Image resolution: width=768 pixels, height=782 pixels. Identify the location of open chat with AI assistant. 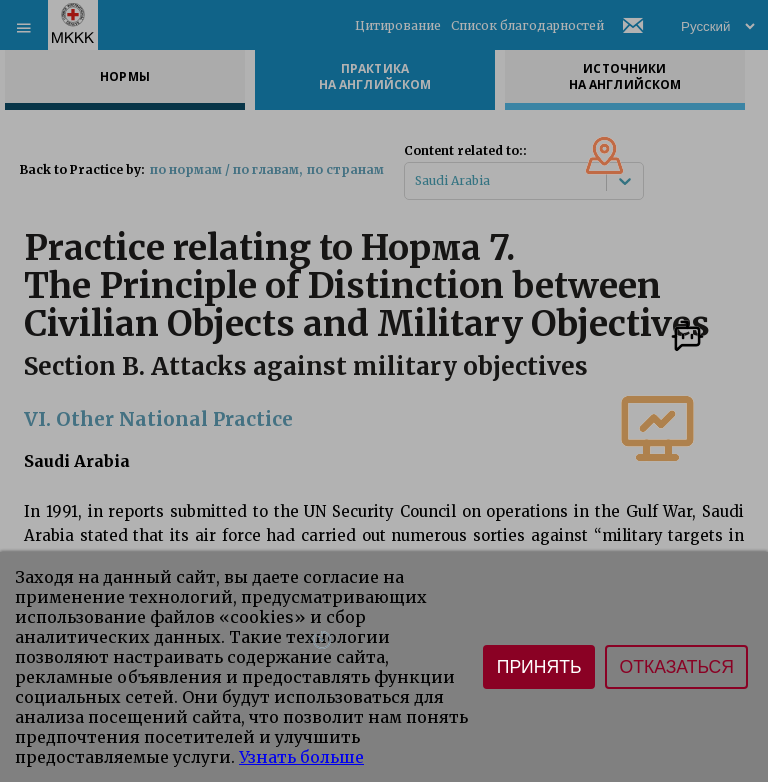
(687, 336).